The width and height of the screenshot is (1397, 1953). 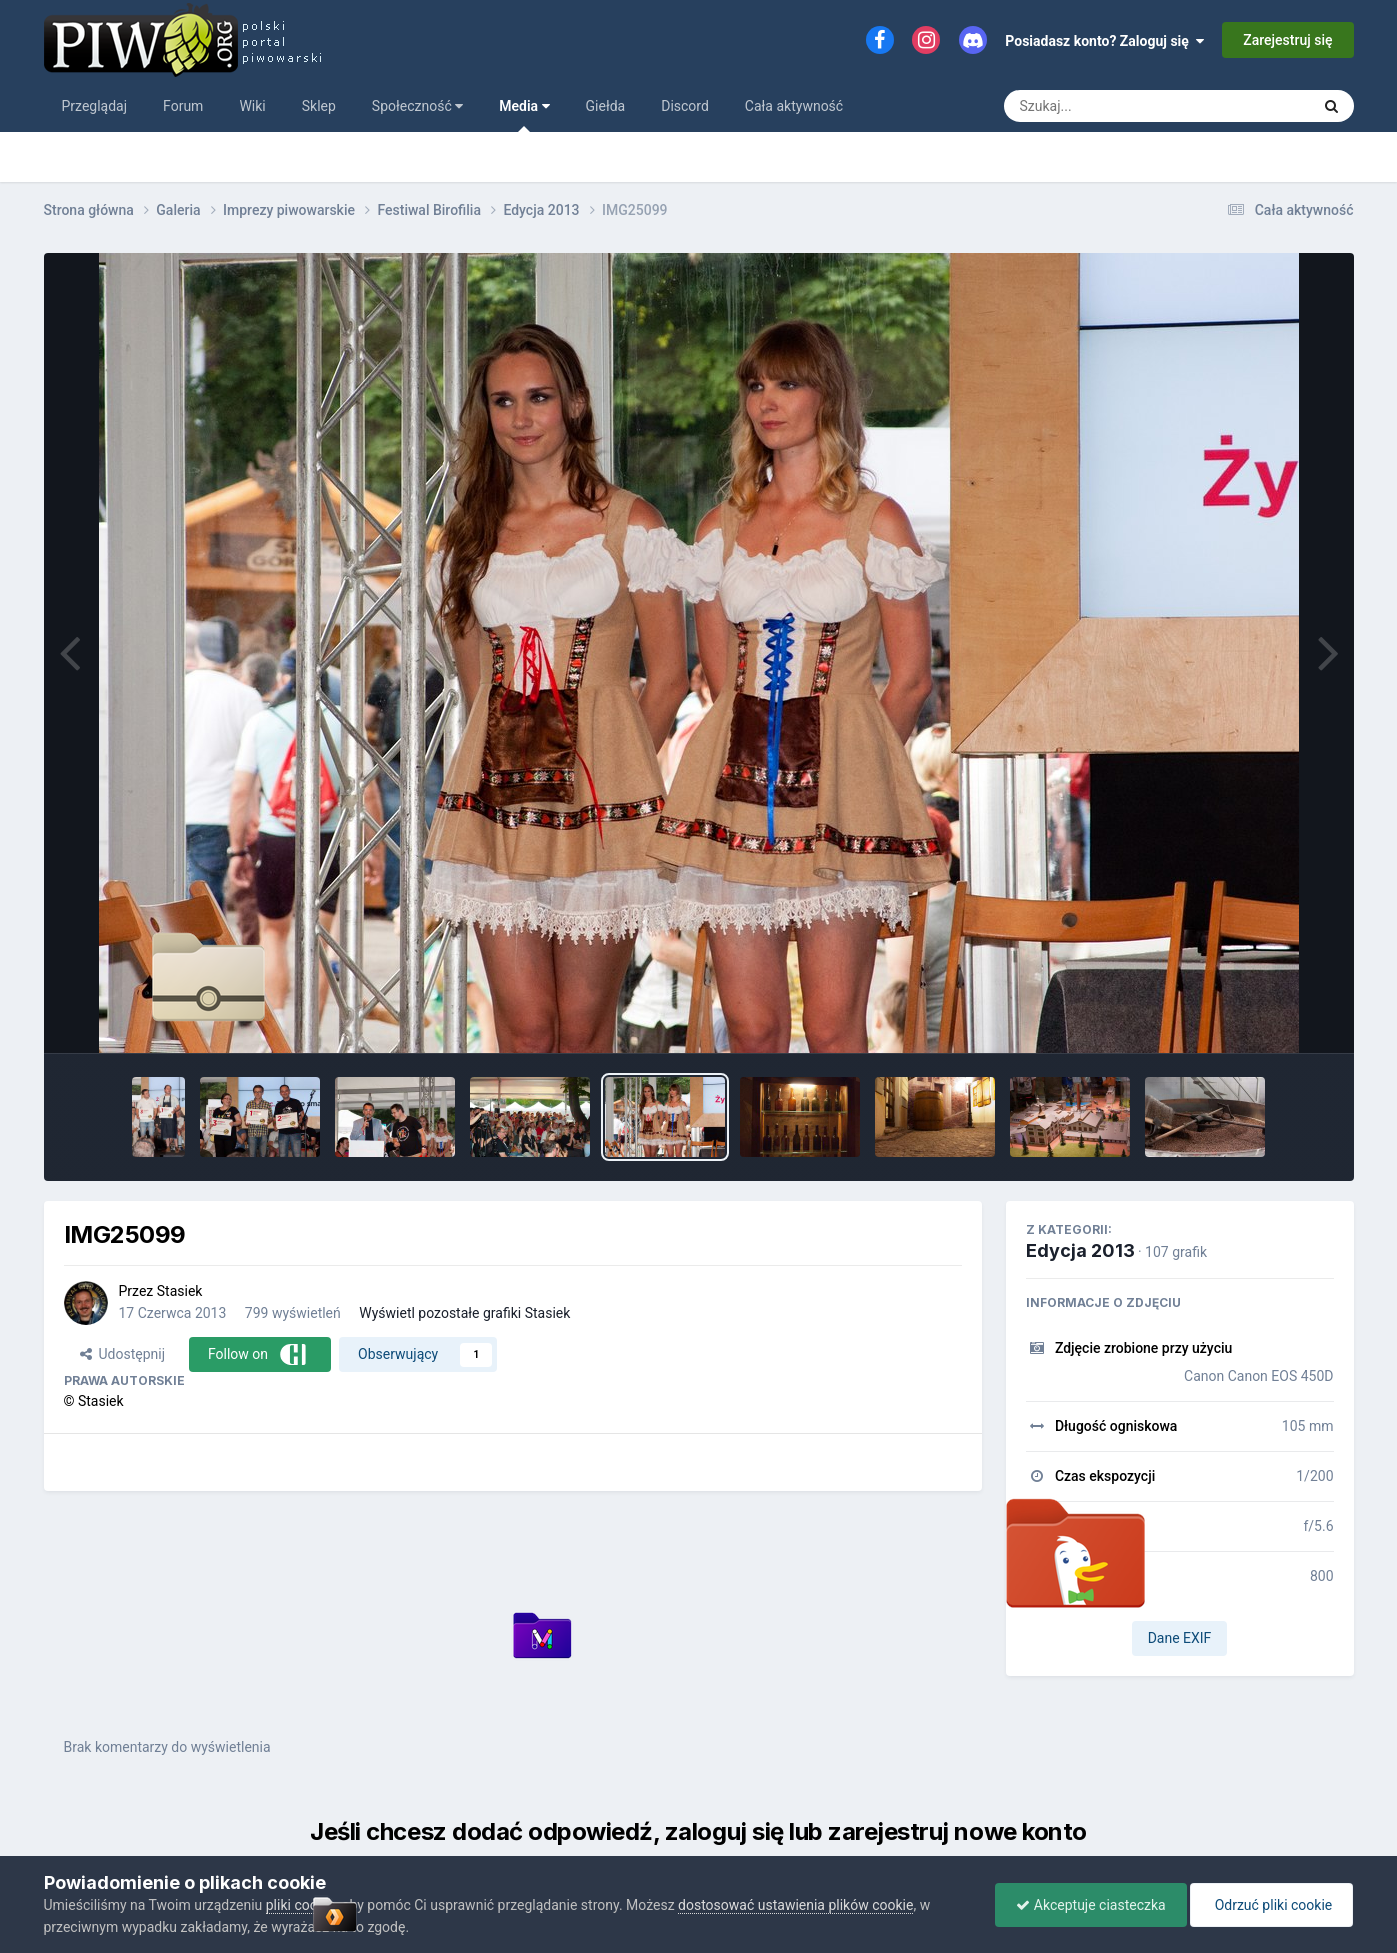 What do you see at coordinates (208, 980) in the screenshot?
I see `folder containing pokémon game files or assets` at bounding box center [208, 980].